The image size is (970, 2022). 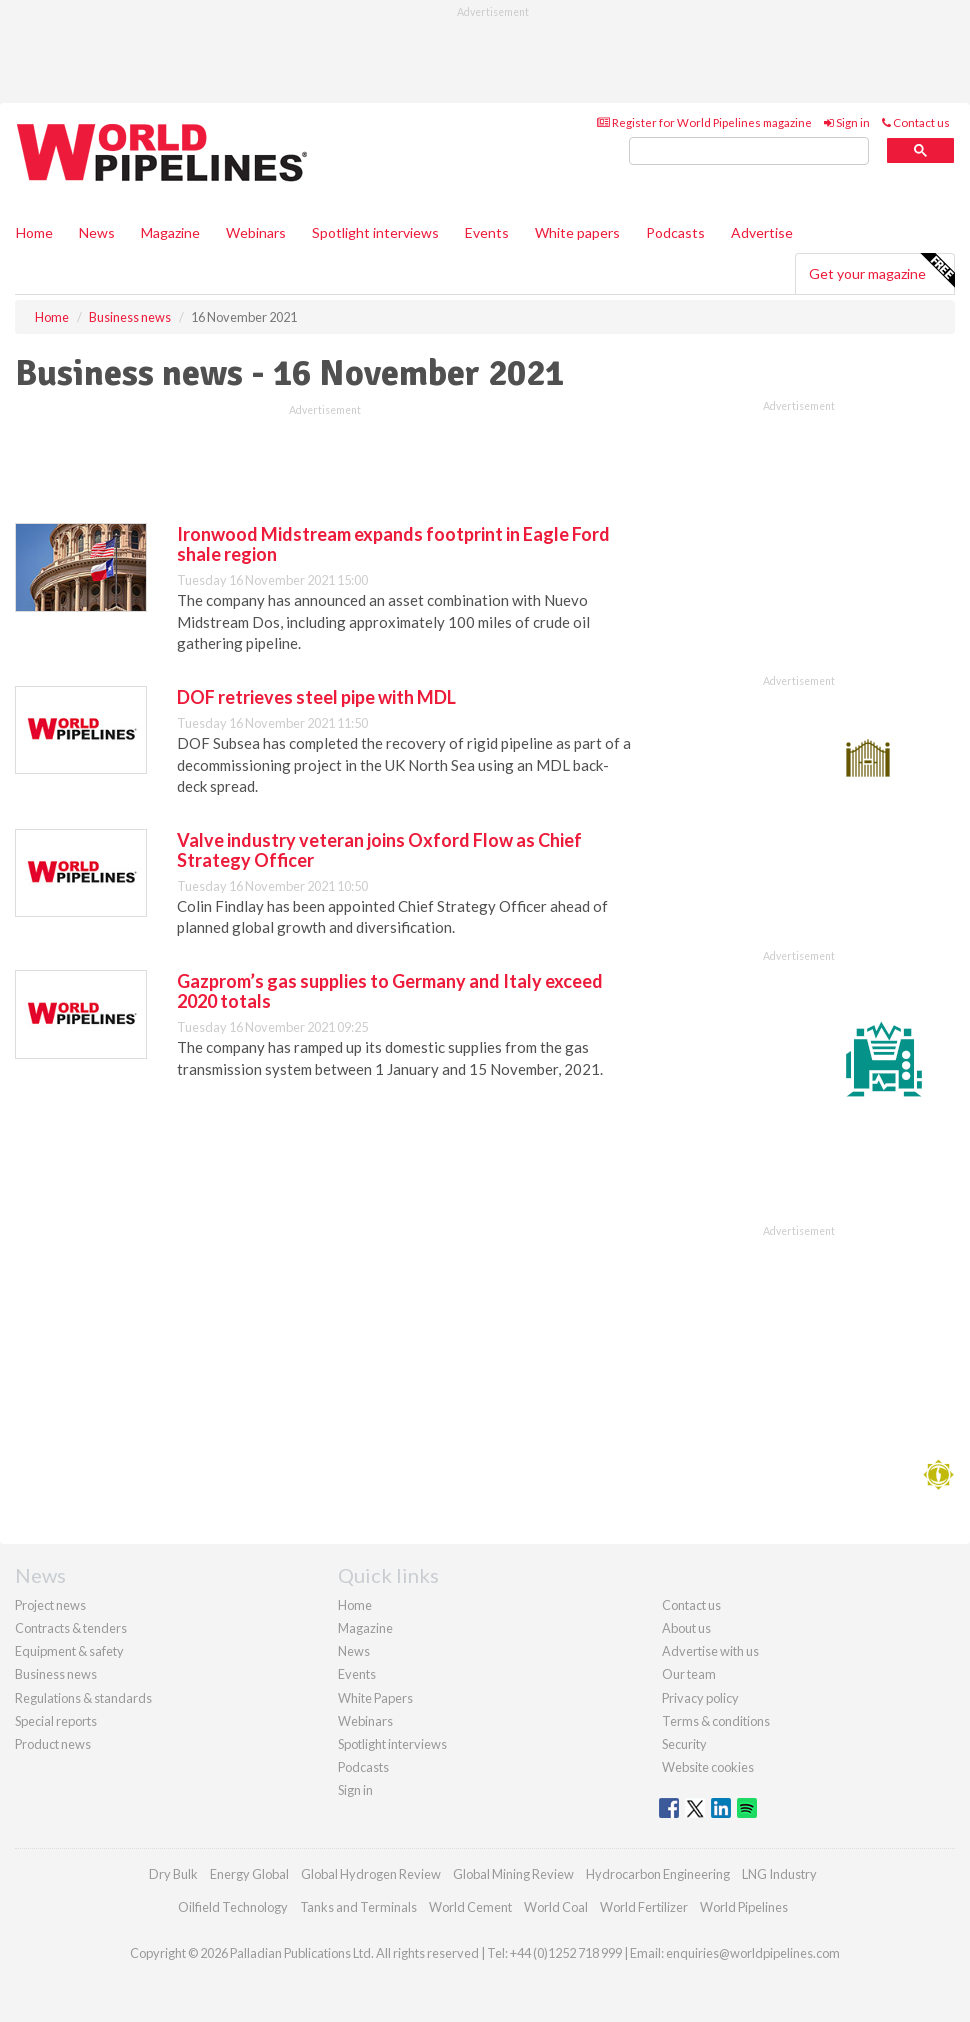 What do you see at coordinates (884, 1059) in the screenshot?
I see `access power generator controls` at bounding box center [884, 1059].